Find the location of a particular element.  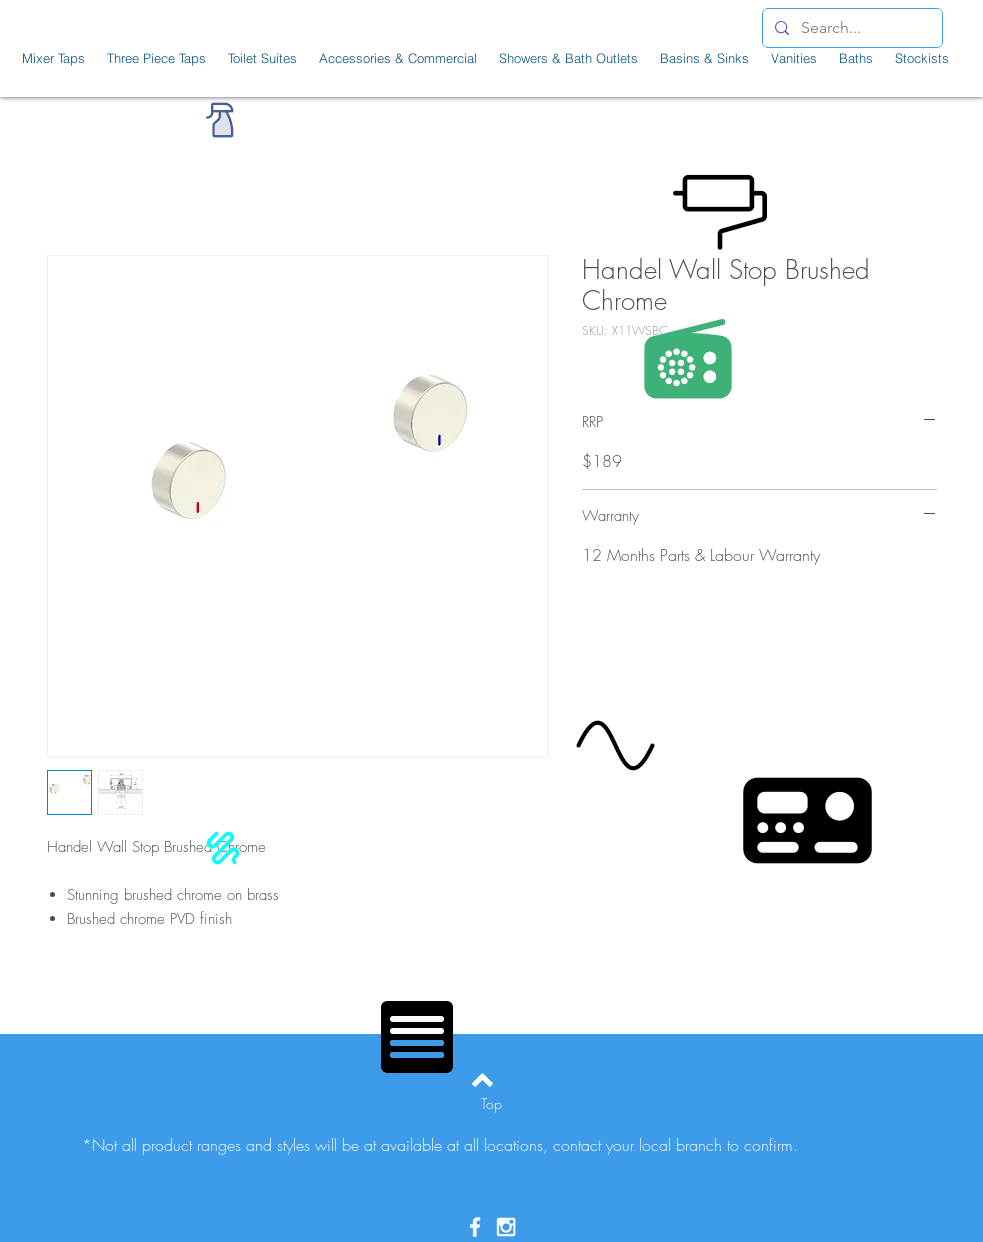

audio or sound wave visualization is located at coordinates (615, 745).